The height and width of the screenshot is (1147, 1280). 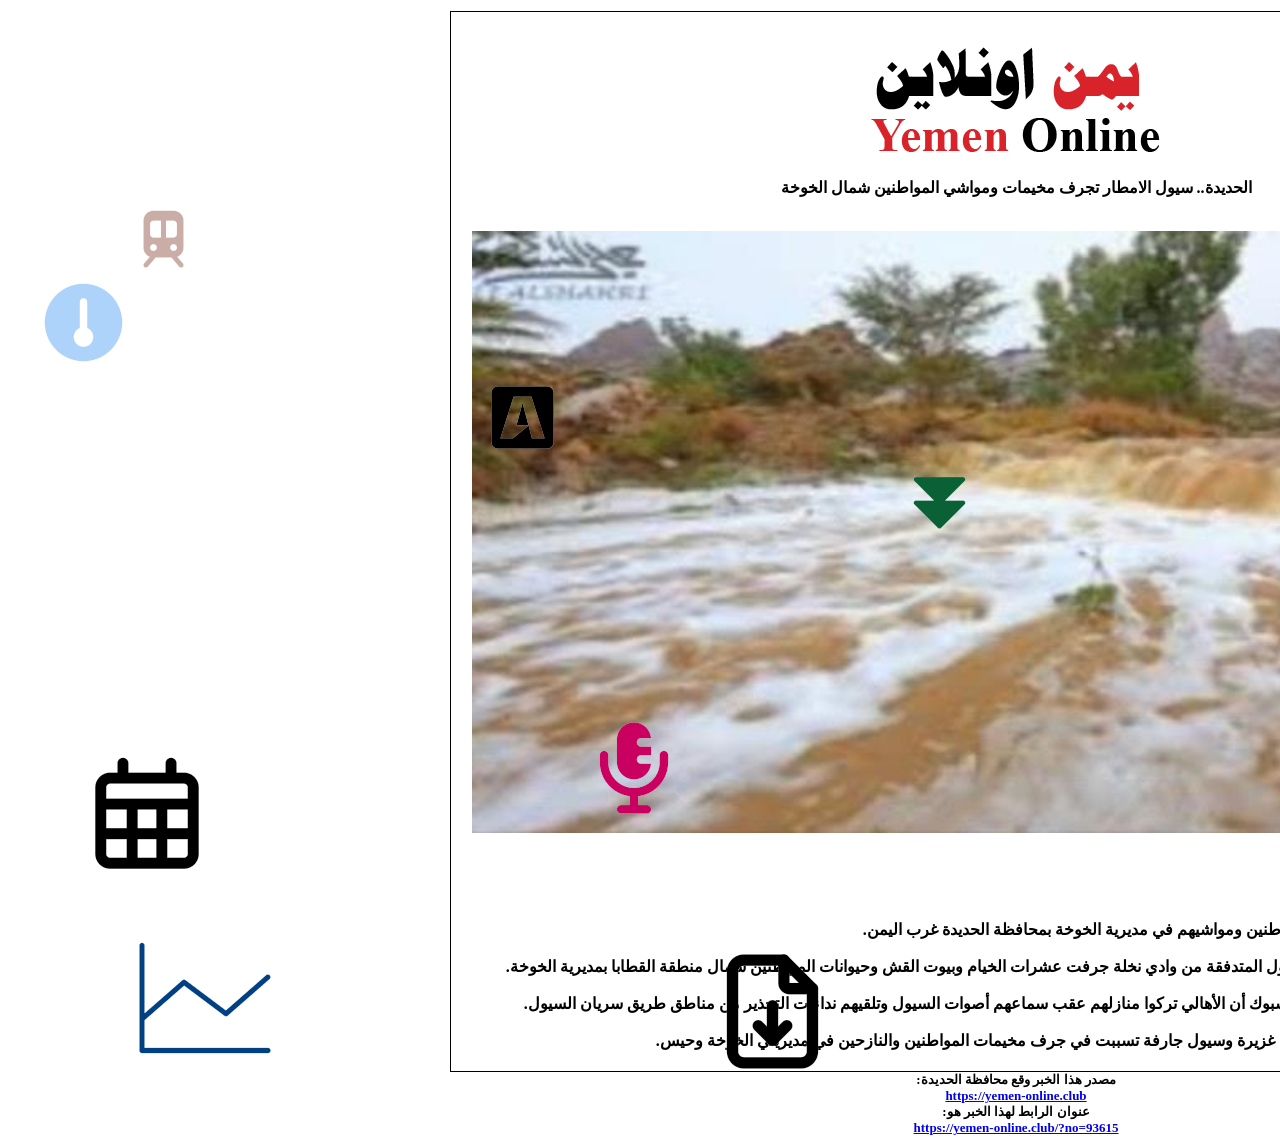 I want to click on buysellads logo, so click(x=522, y=417).